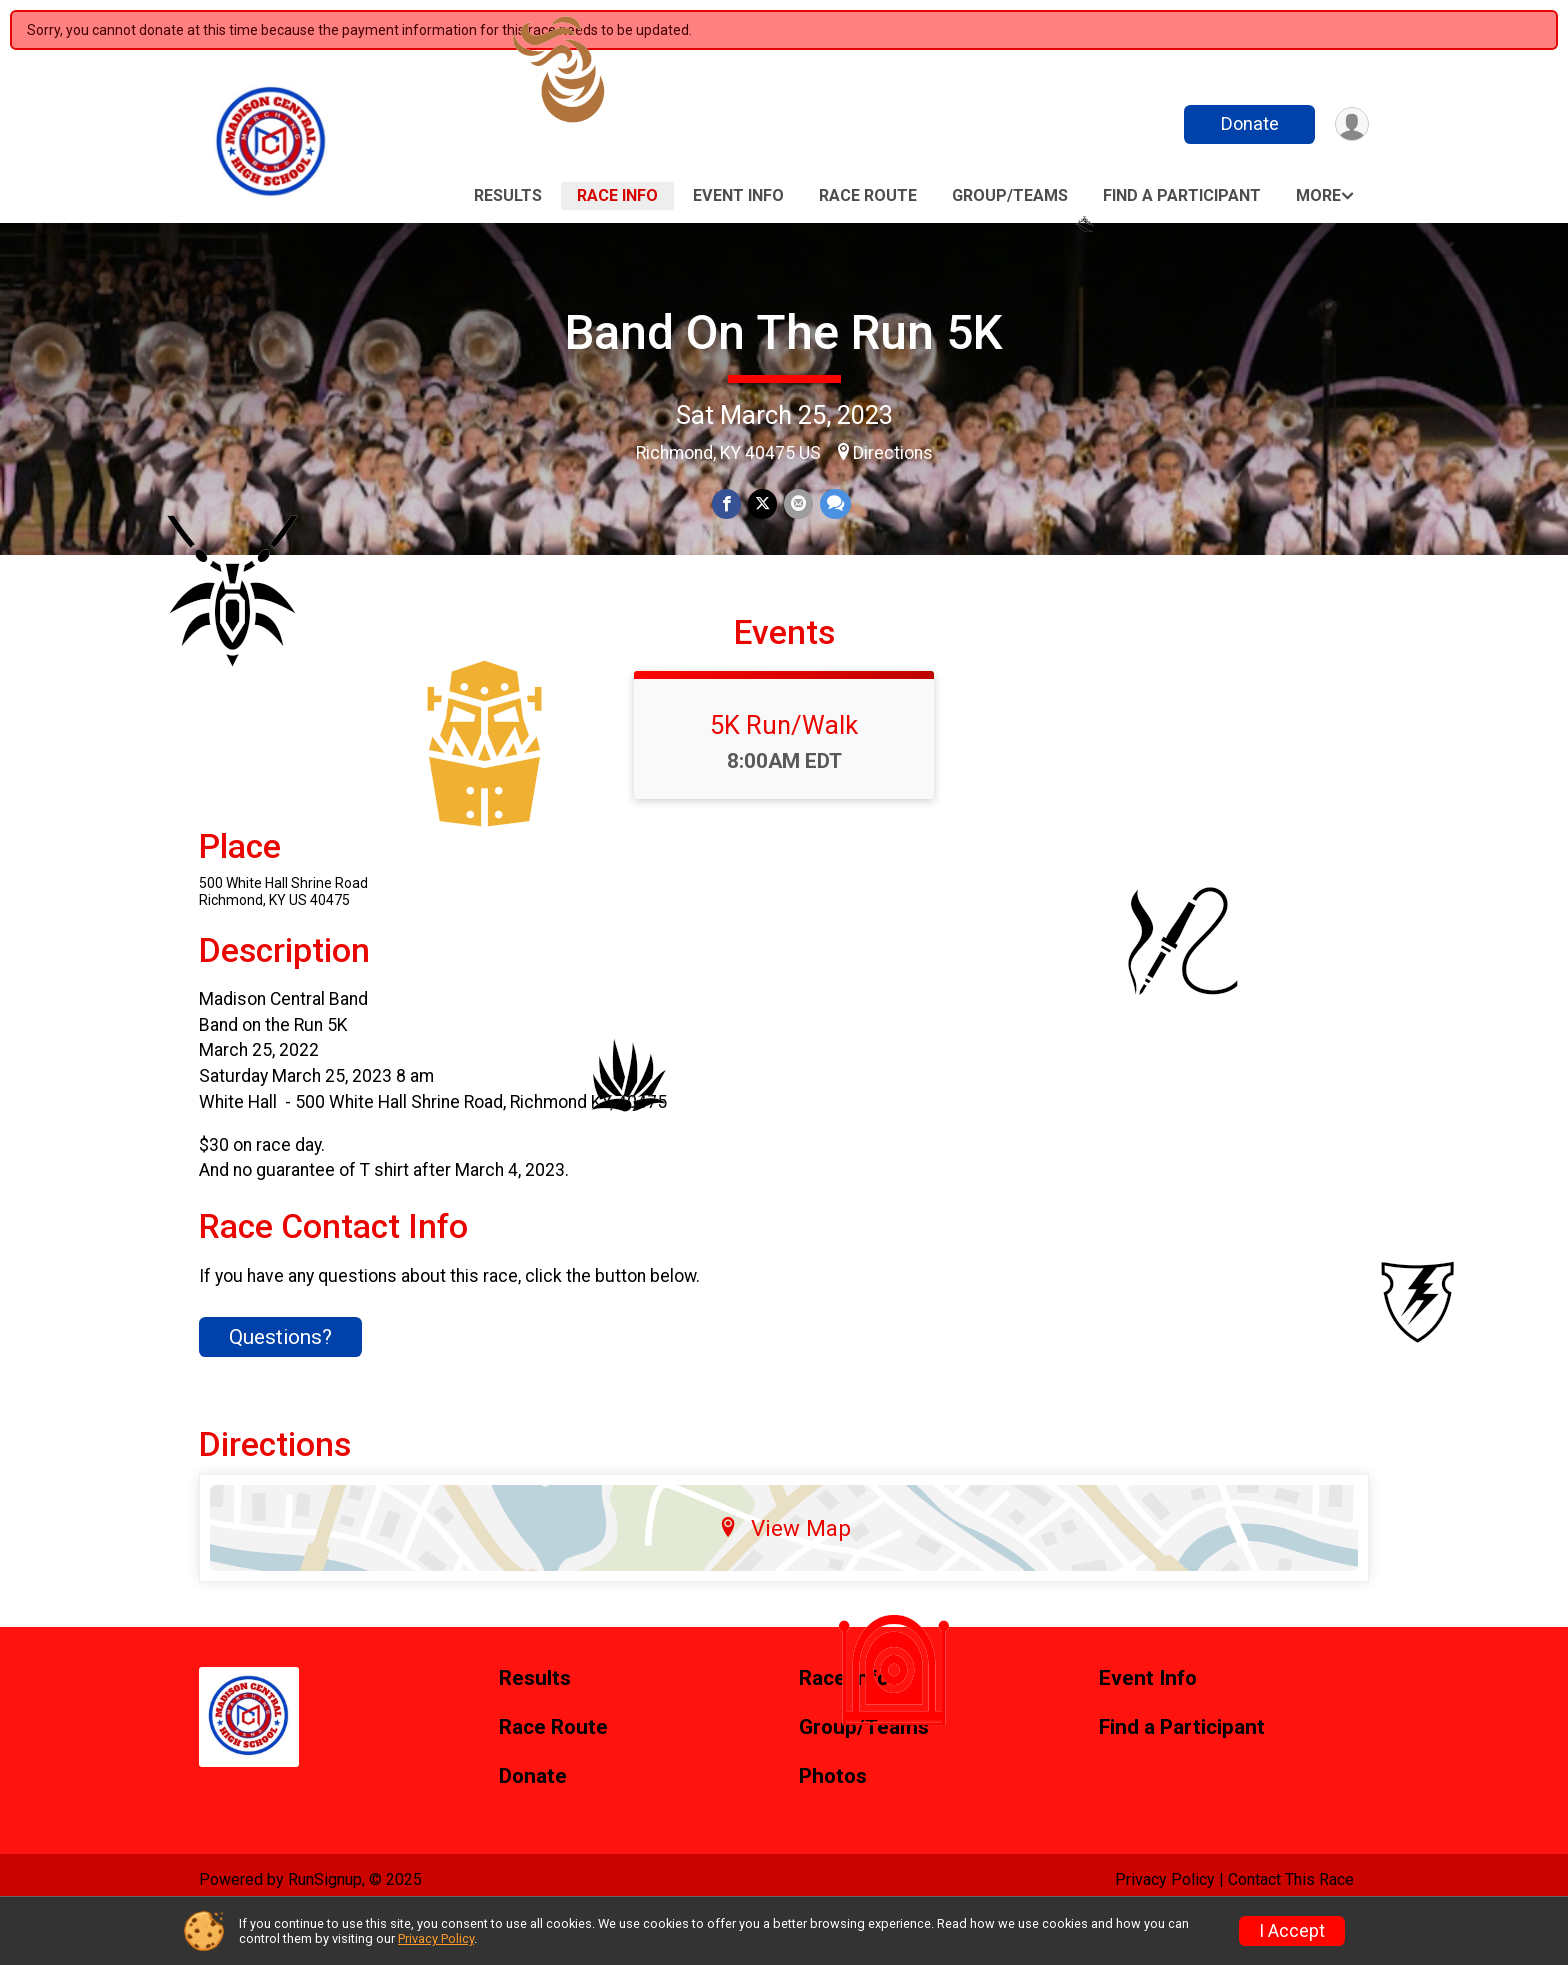 The width and height of the screenshot is (1568, 1965). Describe the element at coordinates (1181, 943) in the screenshot. I see `access soldering or electronics tools` at that location.